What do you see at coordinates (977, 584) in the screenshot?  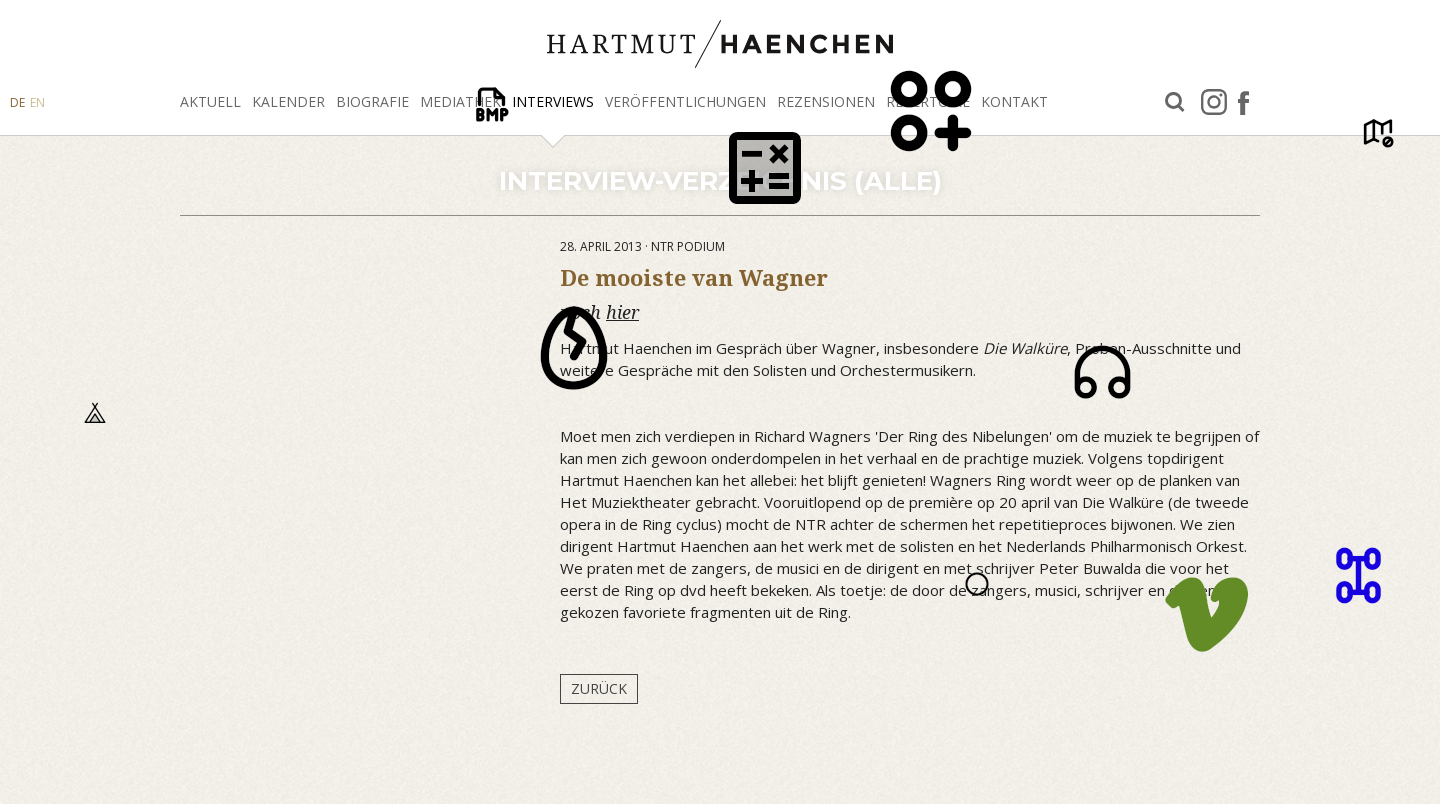 I see `indicates an unselected or empty state` at bounding box center [977, 584].